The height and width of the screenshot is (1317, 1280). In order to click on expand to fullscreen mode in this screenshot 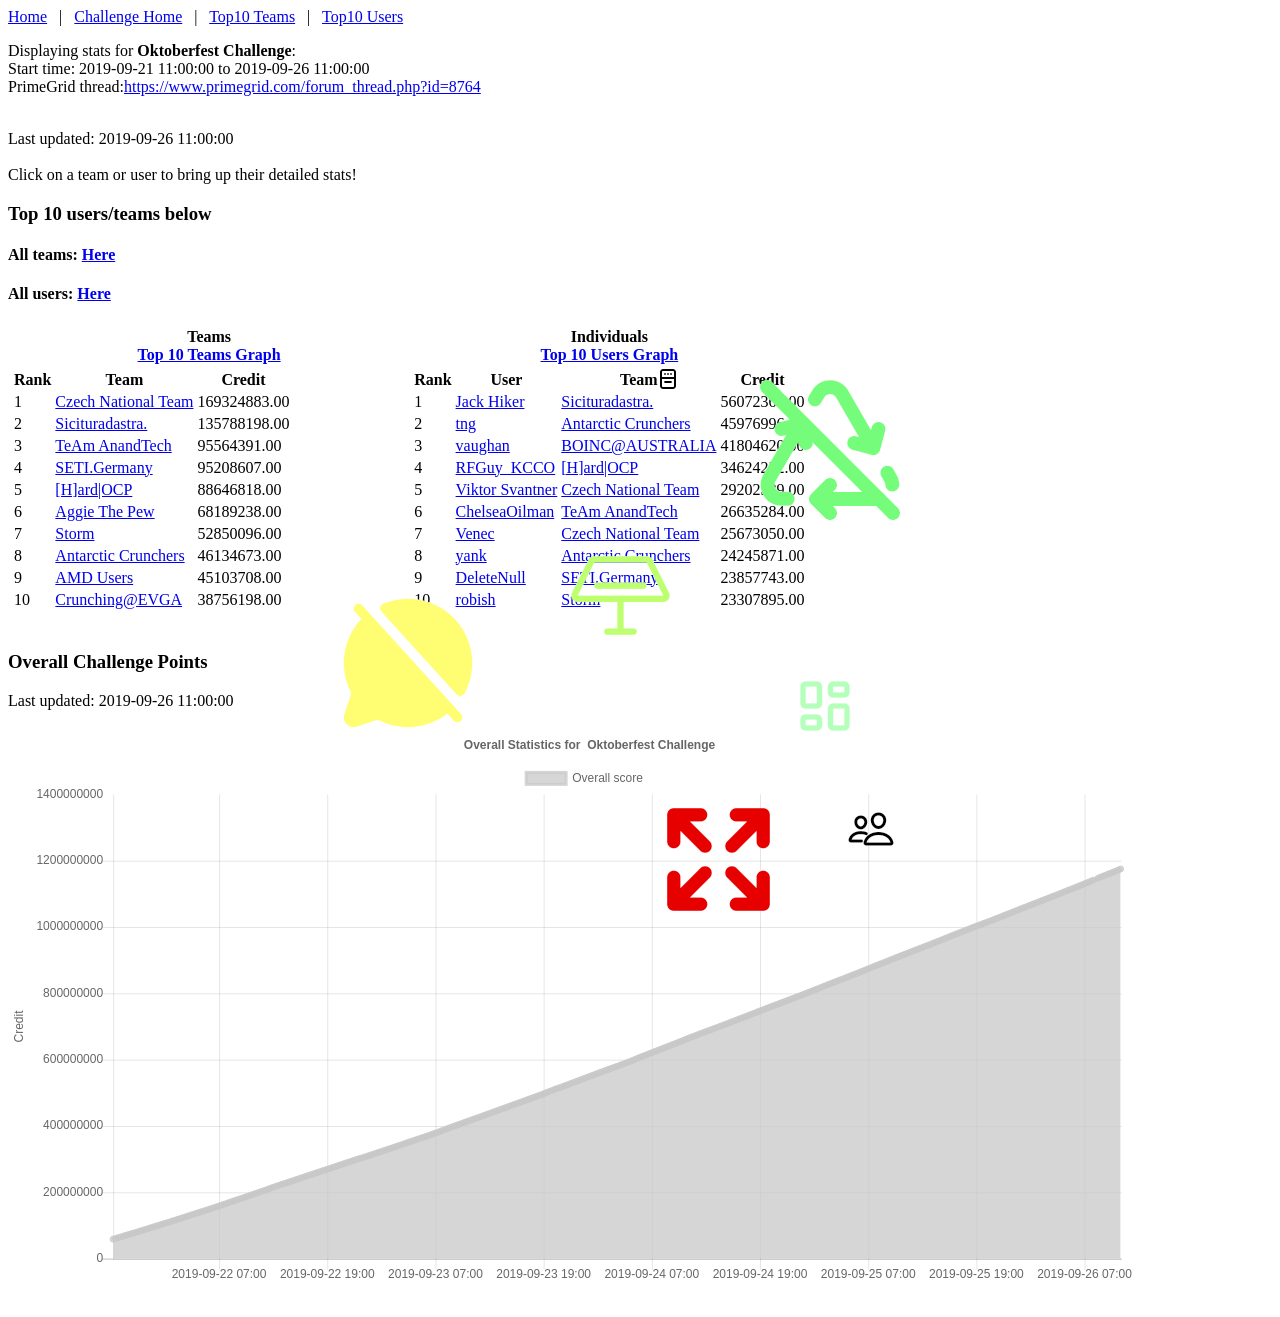, I will do `click(718, 859)`.